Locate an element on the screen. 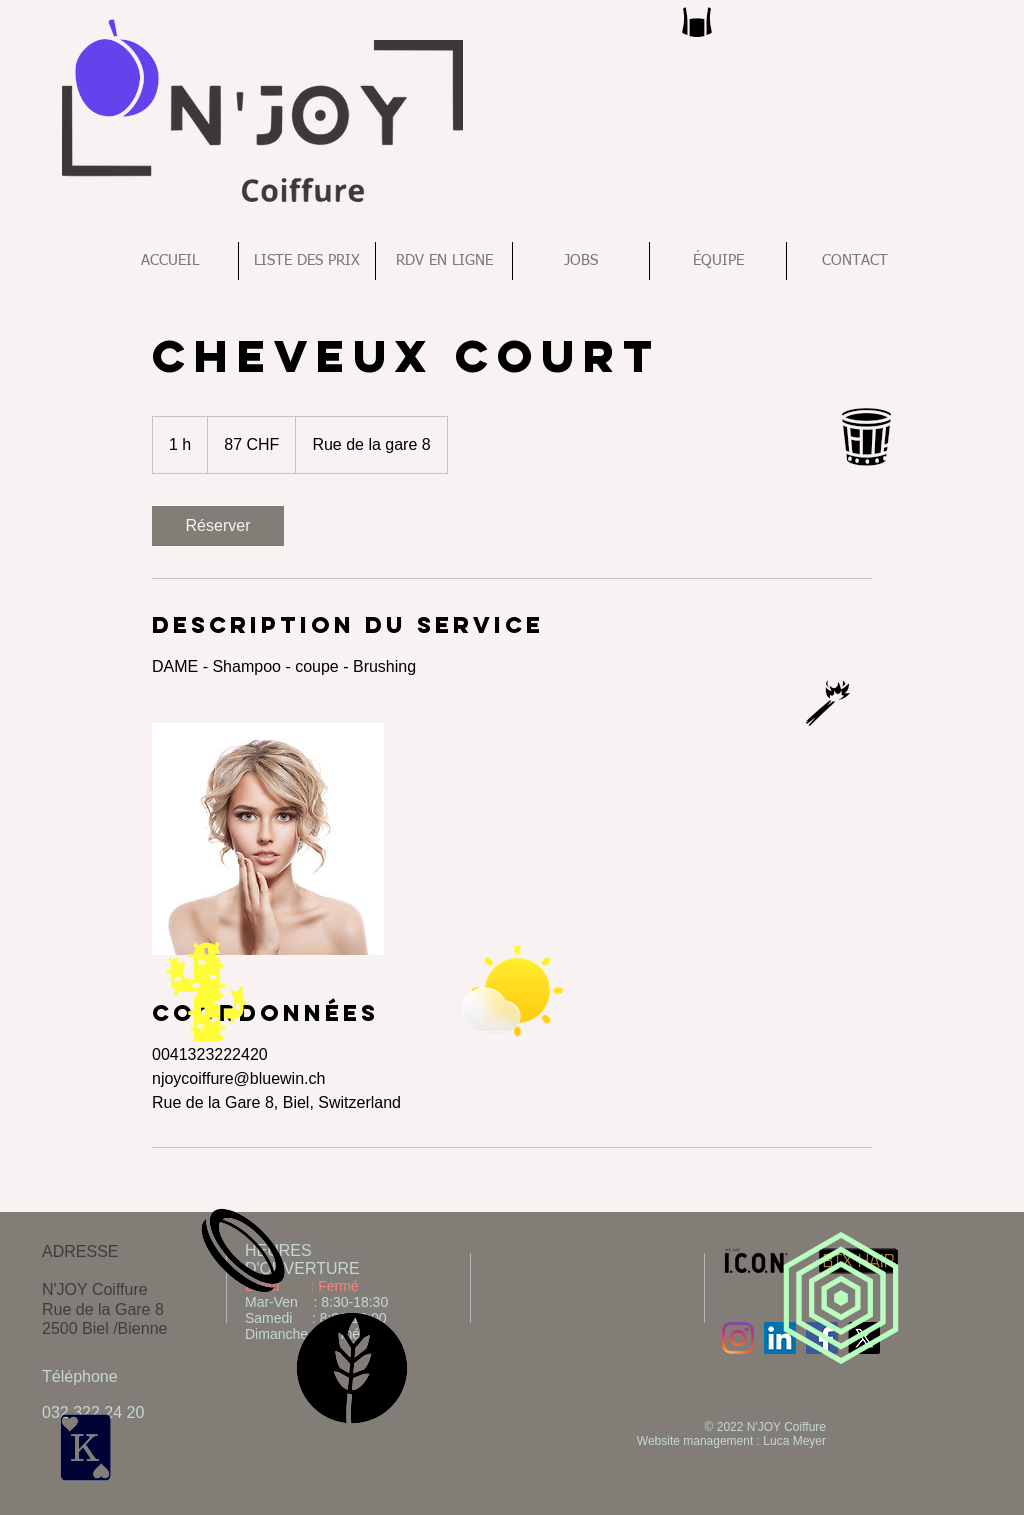 This screenshot has height=1515, width=1024. enter the arena or battle mode is located at coordinates (697, 22).